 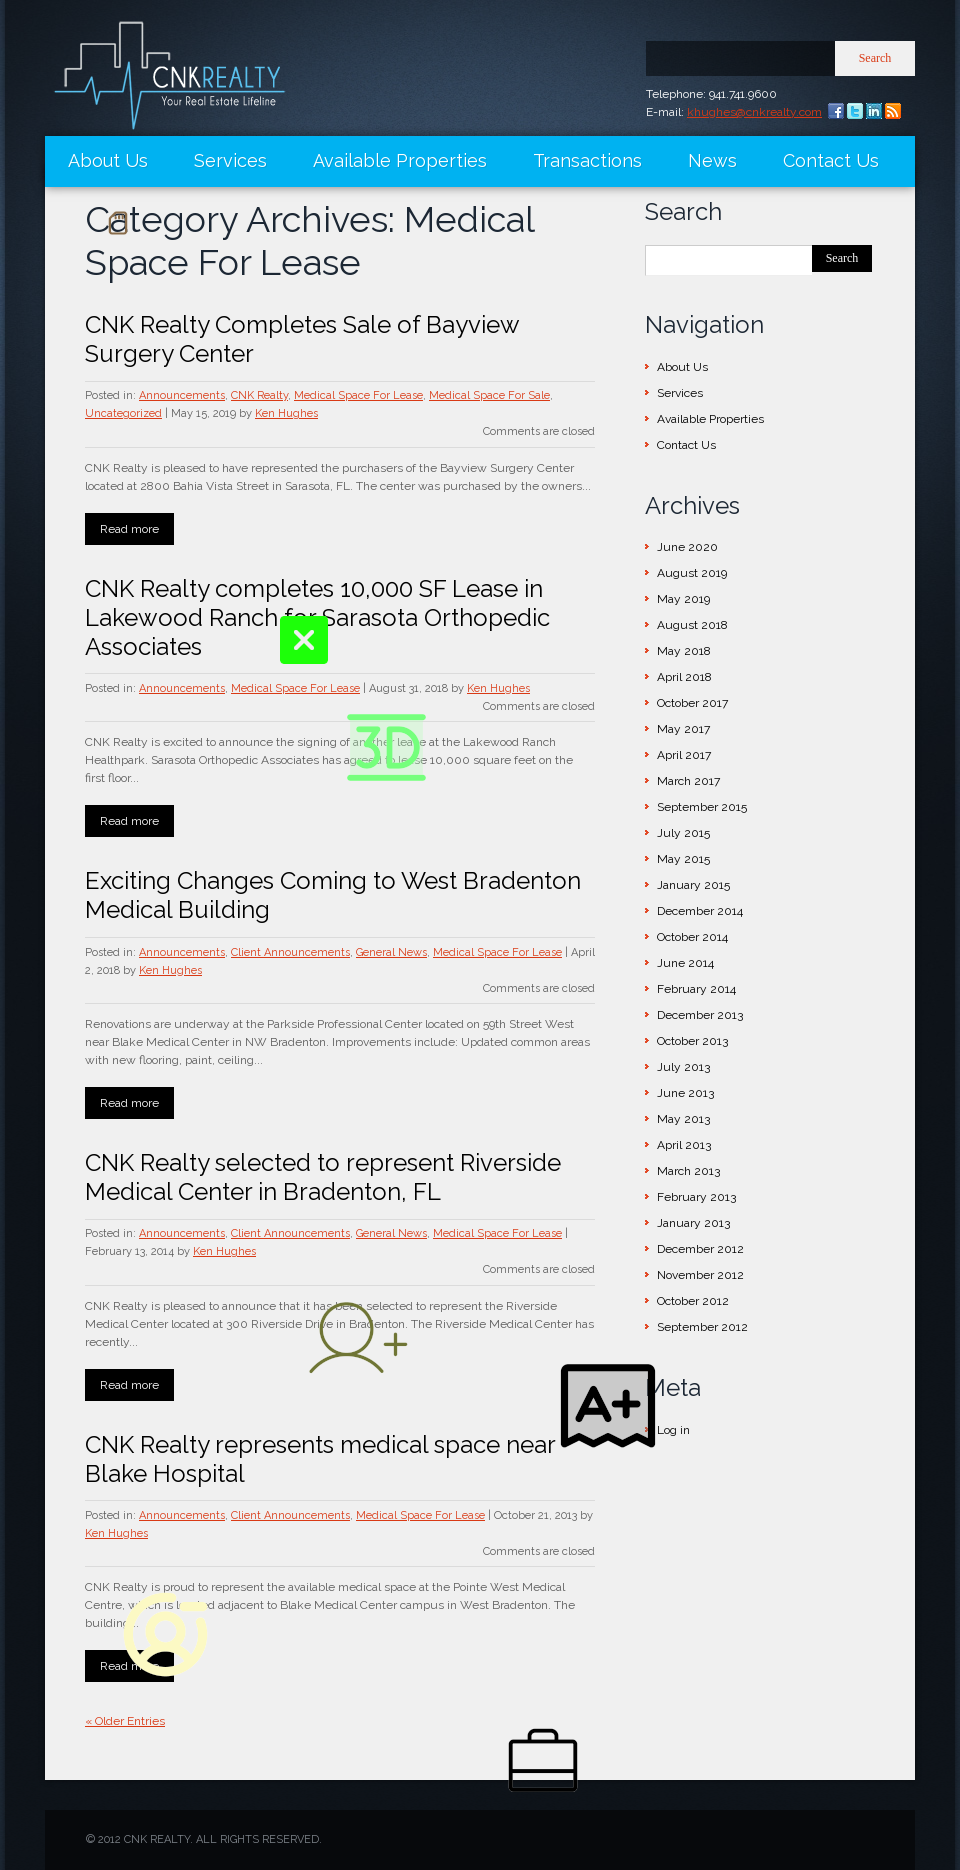 What do you see at coordinates (304, 640) in the screenshot?
I see `close or dismiss a modal window` at bounding box center [304, 640].